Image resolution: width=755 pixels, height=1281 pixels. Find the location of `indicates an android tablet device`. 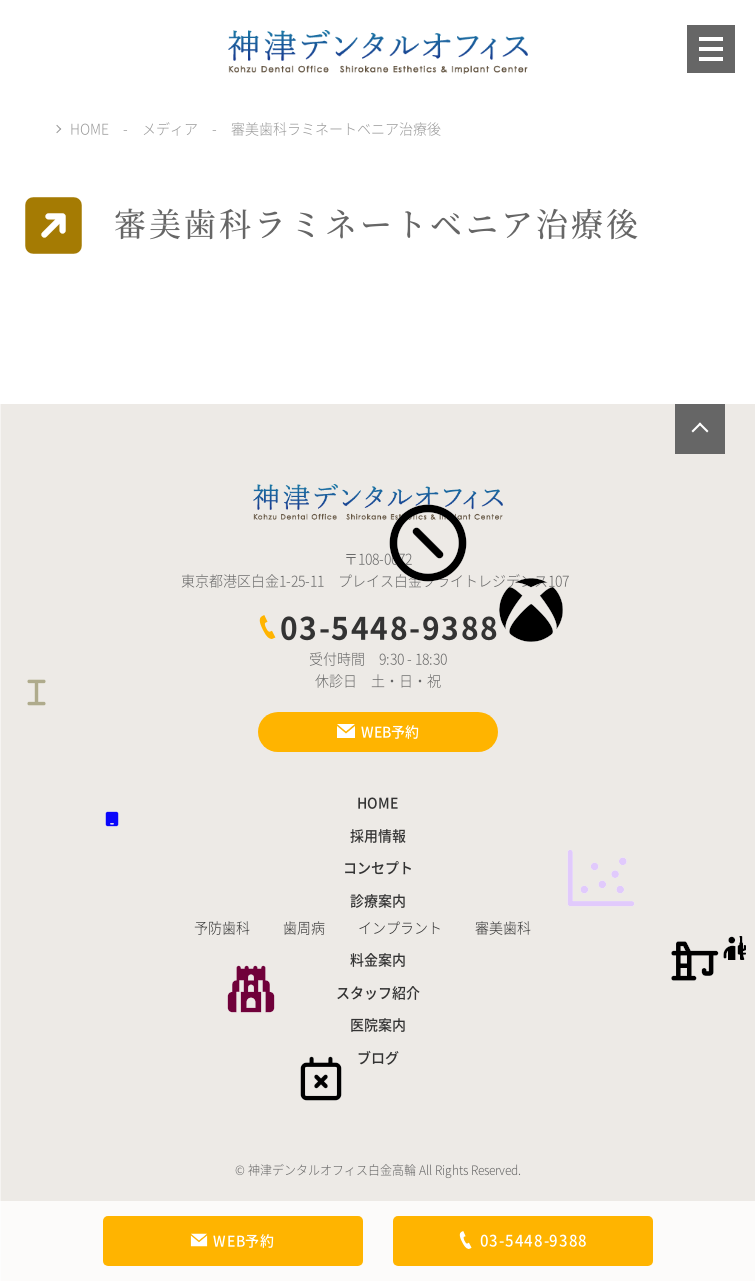

indicates an android tablet device is located at coordinates (112, 819).